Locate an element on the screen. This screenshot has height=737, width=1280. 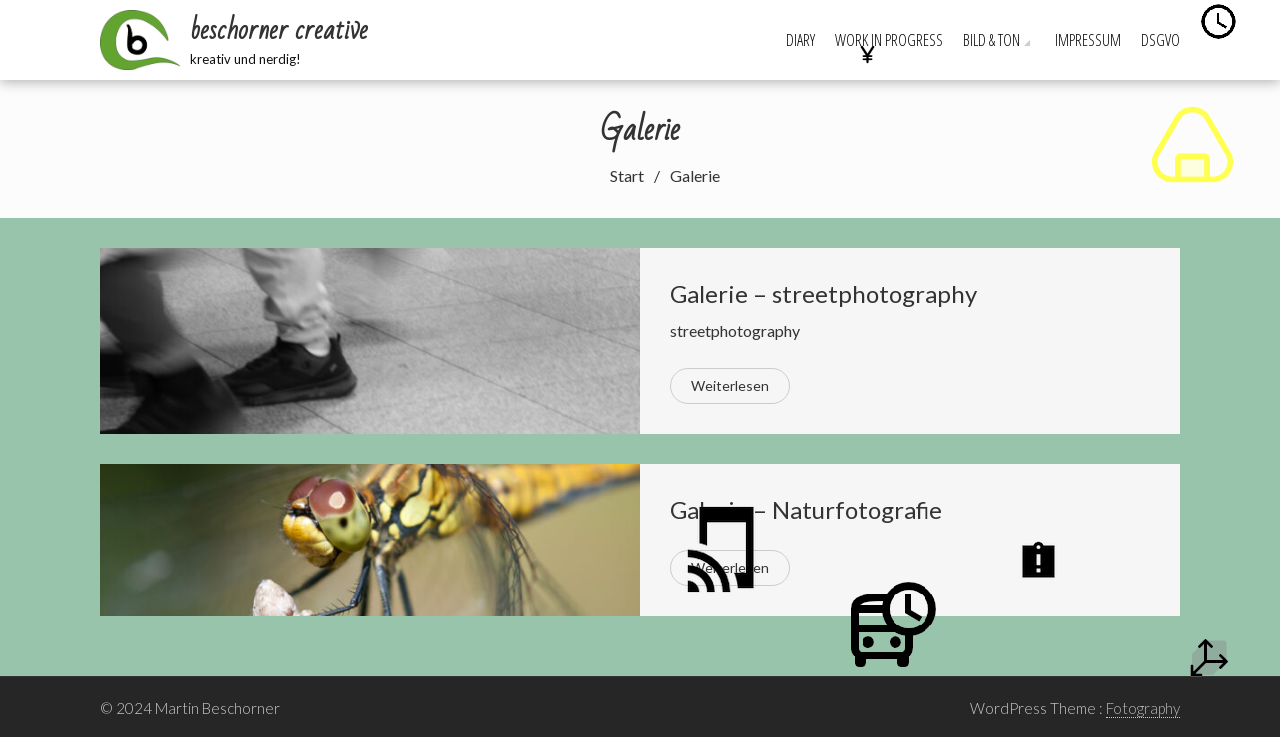
access japanese food or sushi category is located at coordinates (1192, 144).